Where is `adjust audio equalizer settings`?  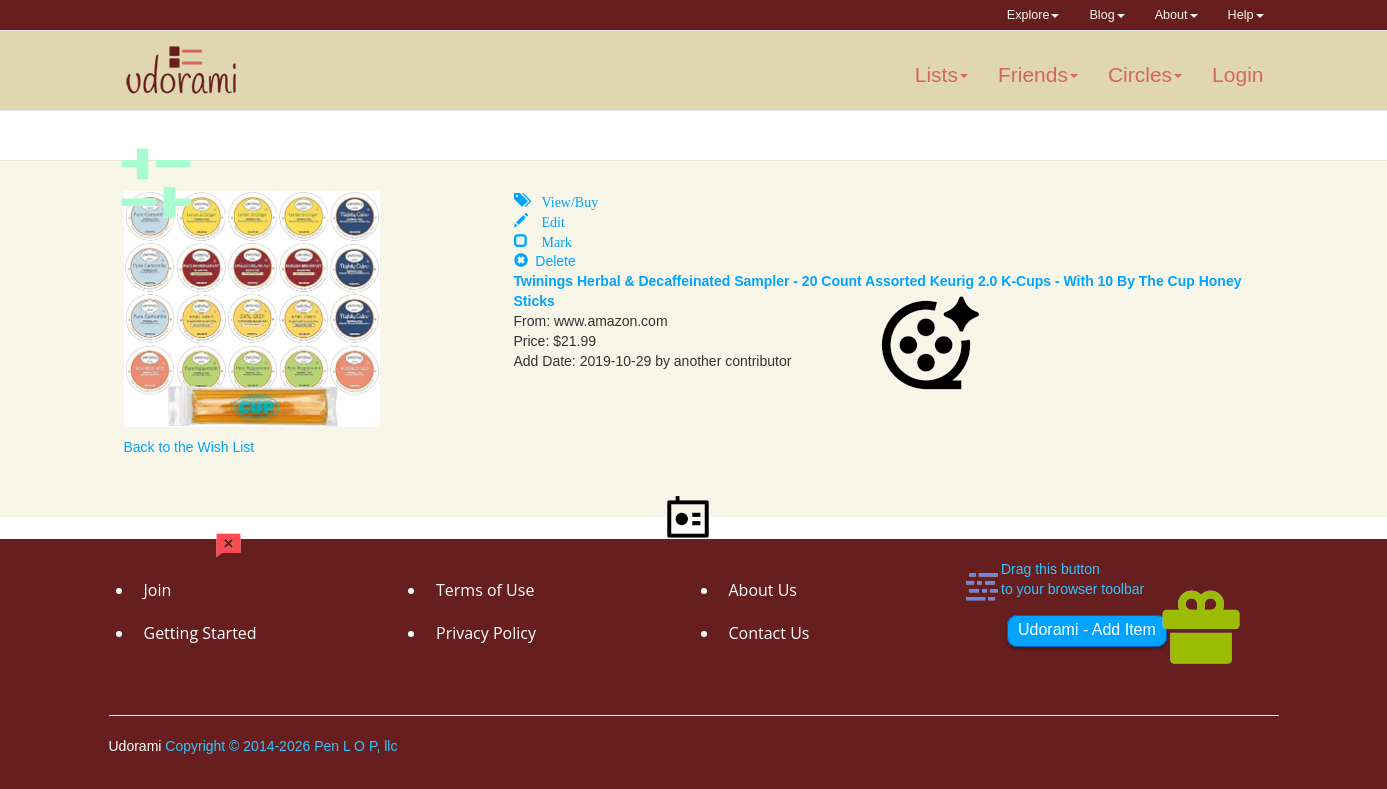 adjust audio equalizer settings is located at coordinates (156, 183).